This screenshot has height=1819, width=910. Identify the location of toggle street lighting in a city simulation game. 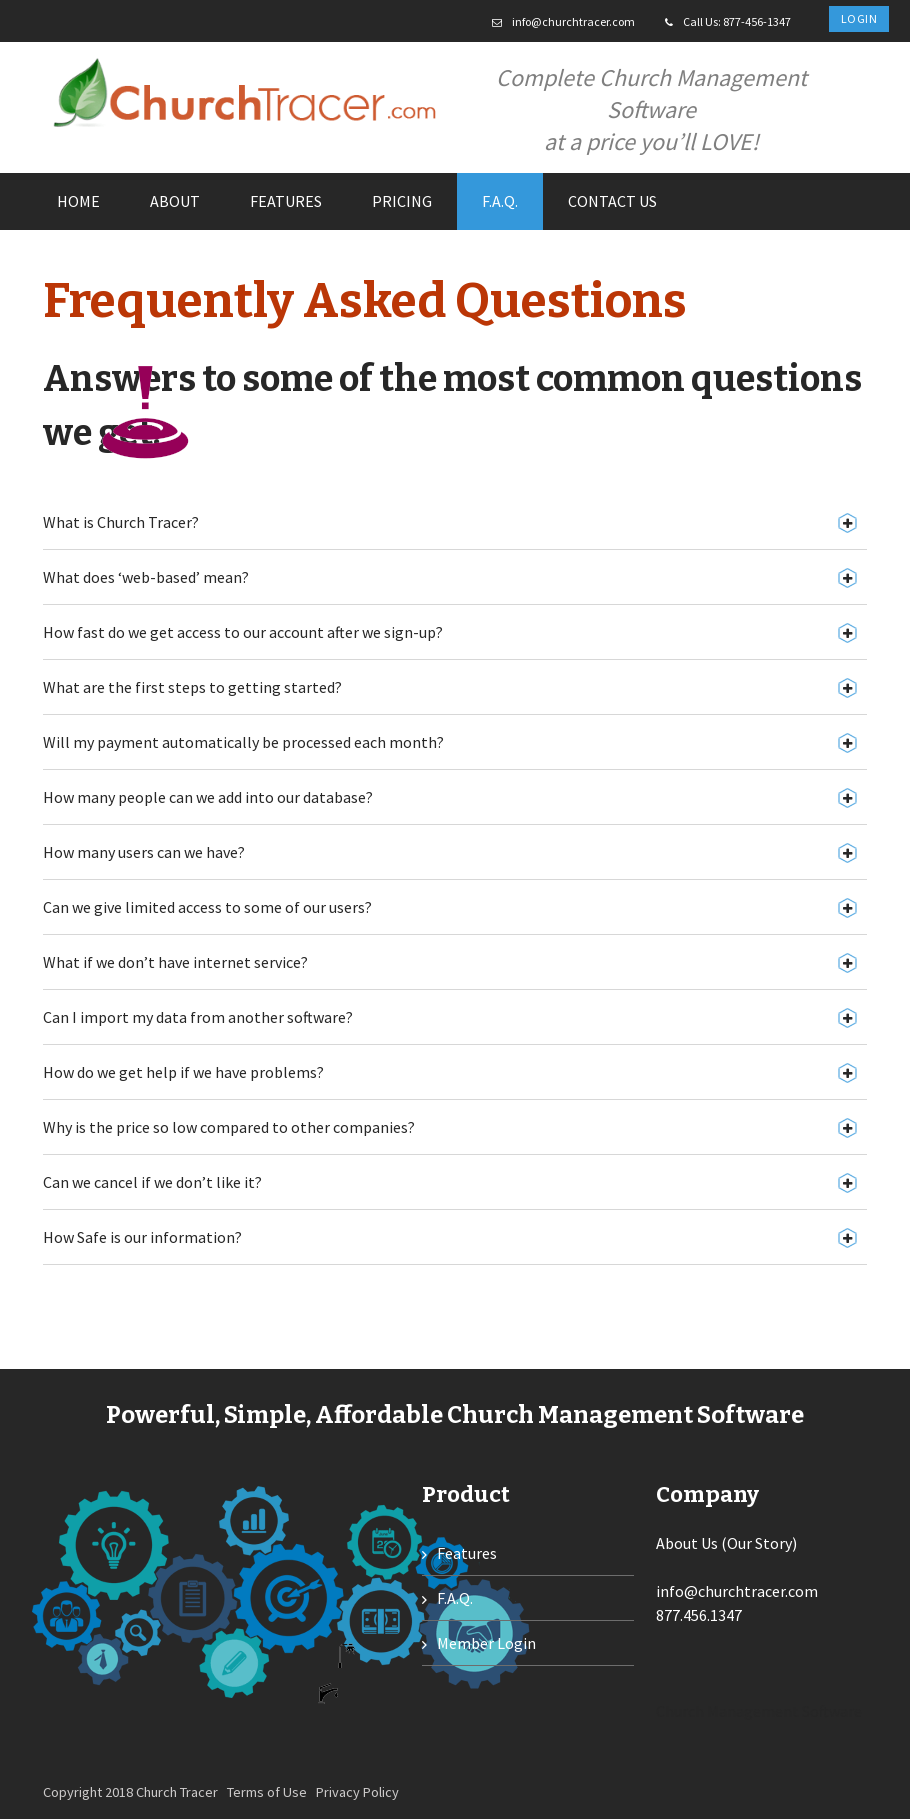
(348, 1655).